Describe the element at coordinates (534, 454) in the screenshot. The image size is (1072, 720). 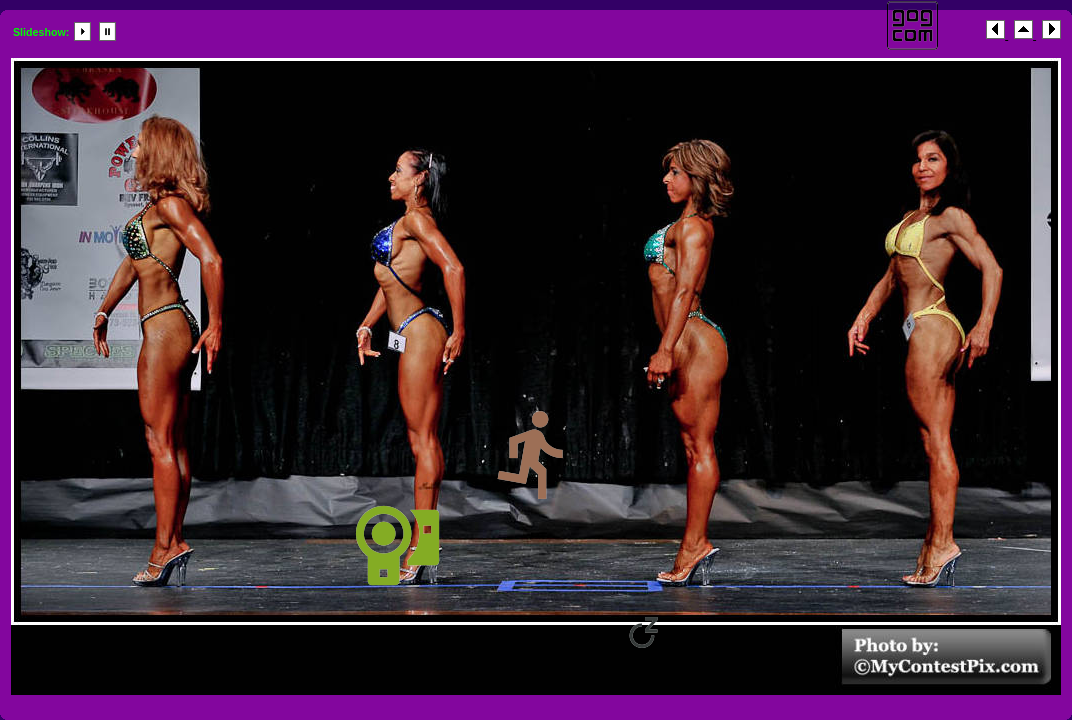
I see `access running or jogging activity tracking` at that location.